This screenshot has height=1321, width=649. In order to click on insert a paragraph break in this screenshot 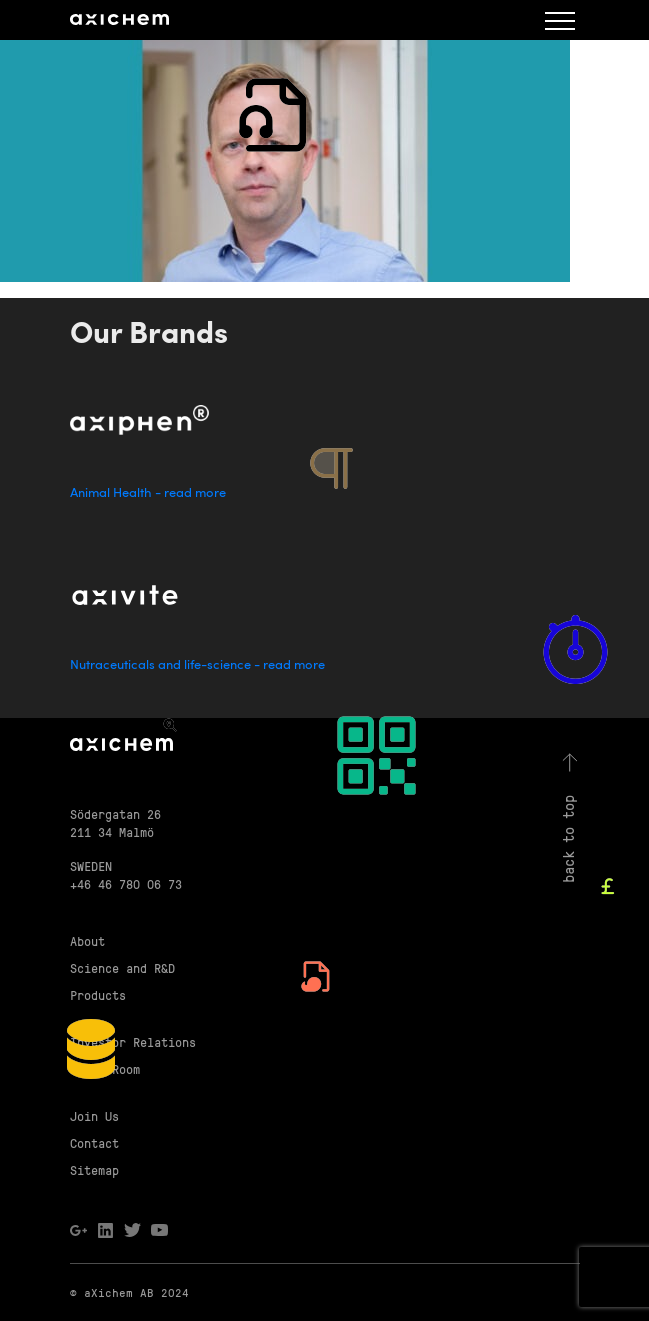, I will do `click(332, 468)`.